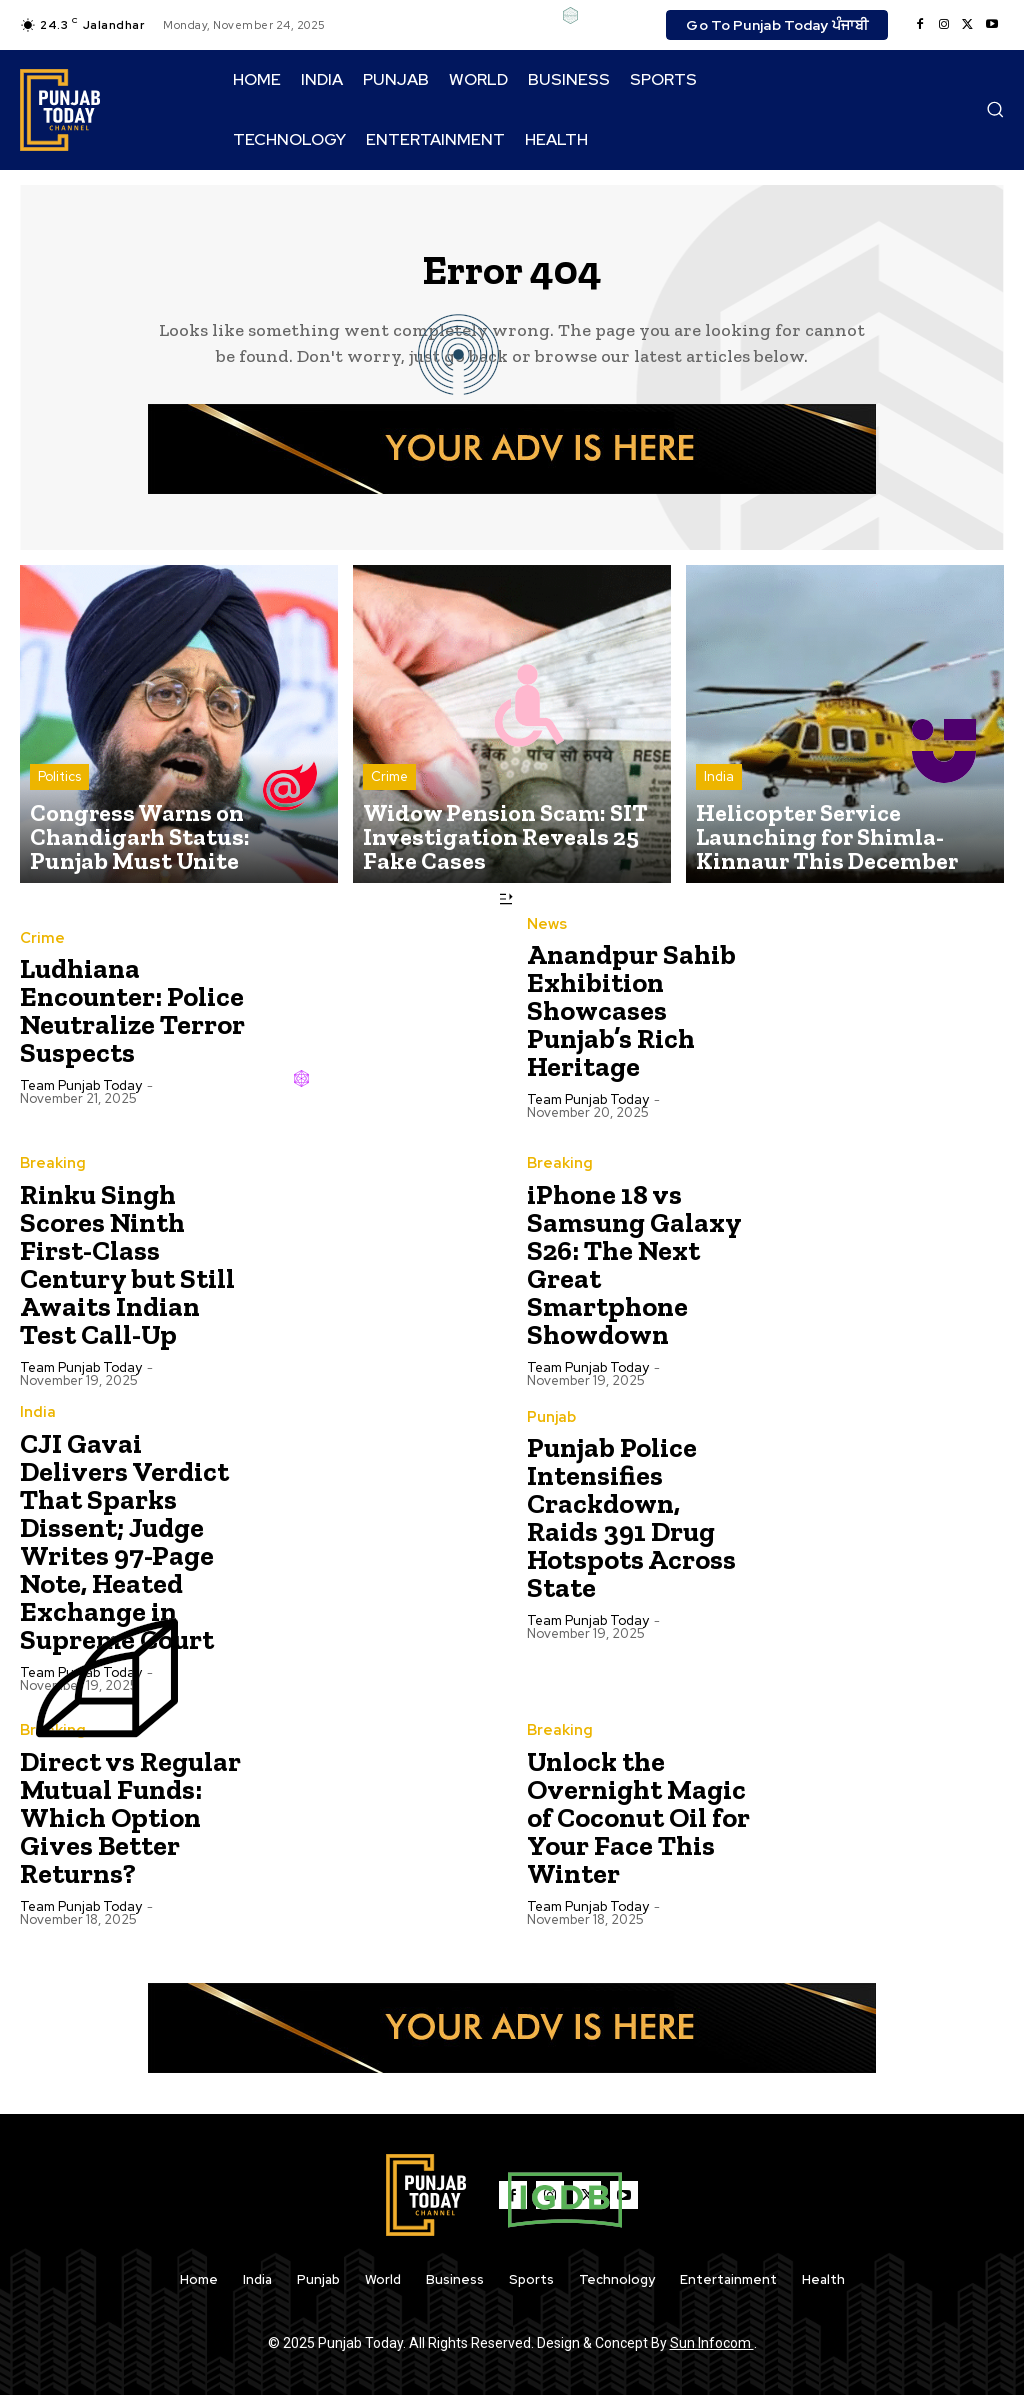 This screenshot has width=1024, height=2404. Describe the element at coordinates (570, 15) in the screenshot. I see `tidyverse logo - R data science package collection` at that location.